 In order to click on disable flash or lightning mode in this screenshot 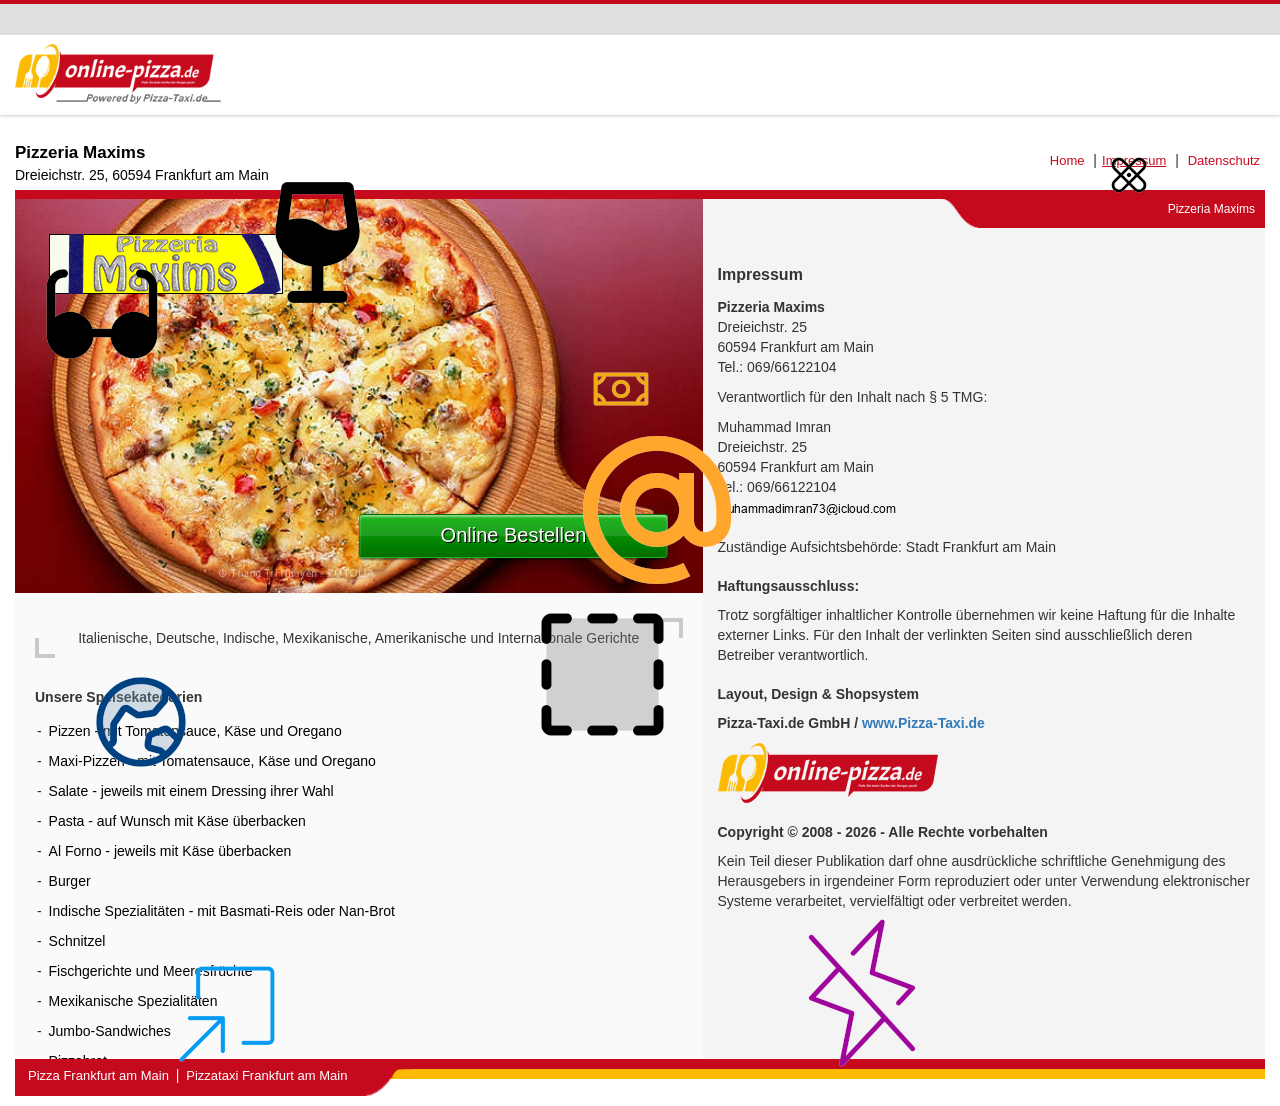, I will do `click(862, 993)`.